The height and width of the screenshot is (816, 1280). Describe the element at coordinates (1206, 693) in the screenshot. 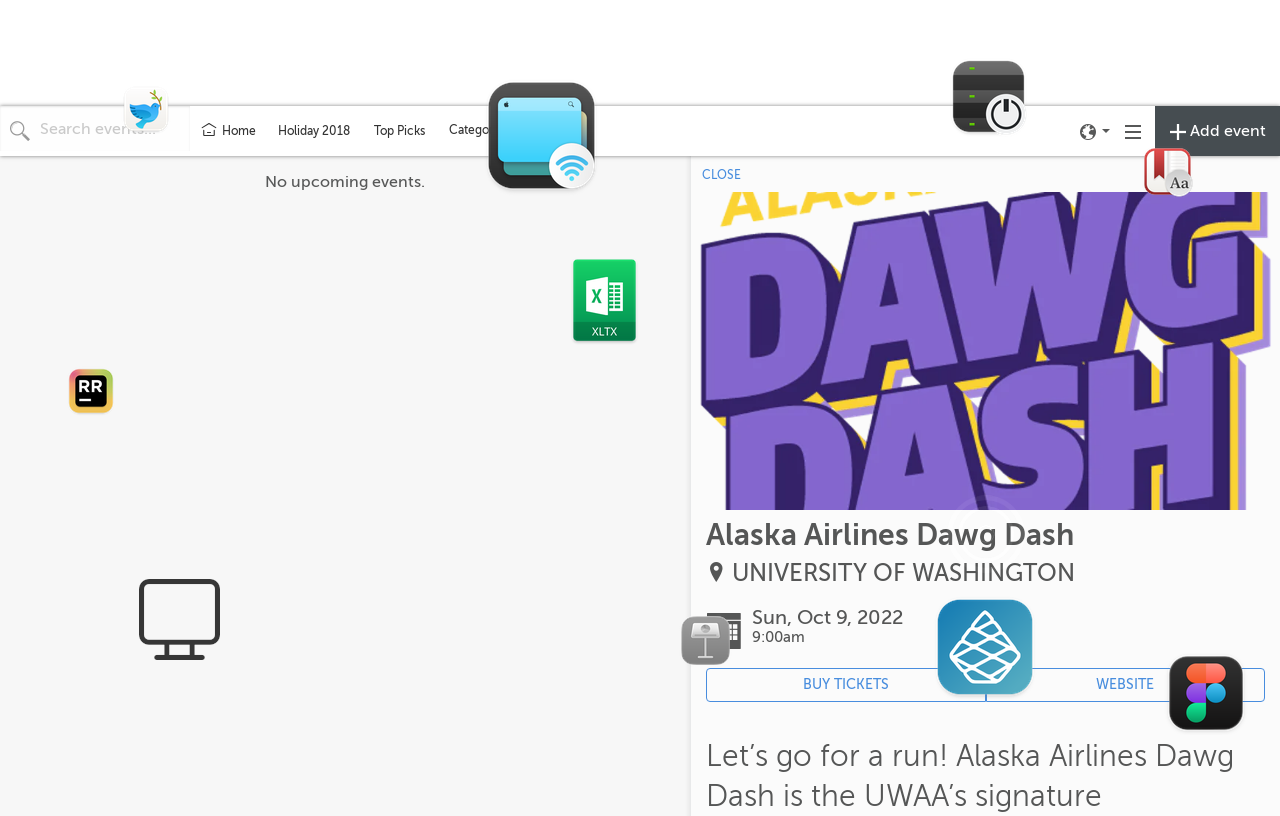

I see `open figma design app` at that location.